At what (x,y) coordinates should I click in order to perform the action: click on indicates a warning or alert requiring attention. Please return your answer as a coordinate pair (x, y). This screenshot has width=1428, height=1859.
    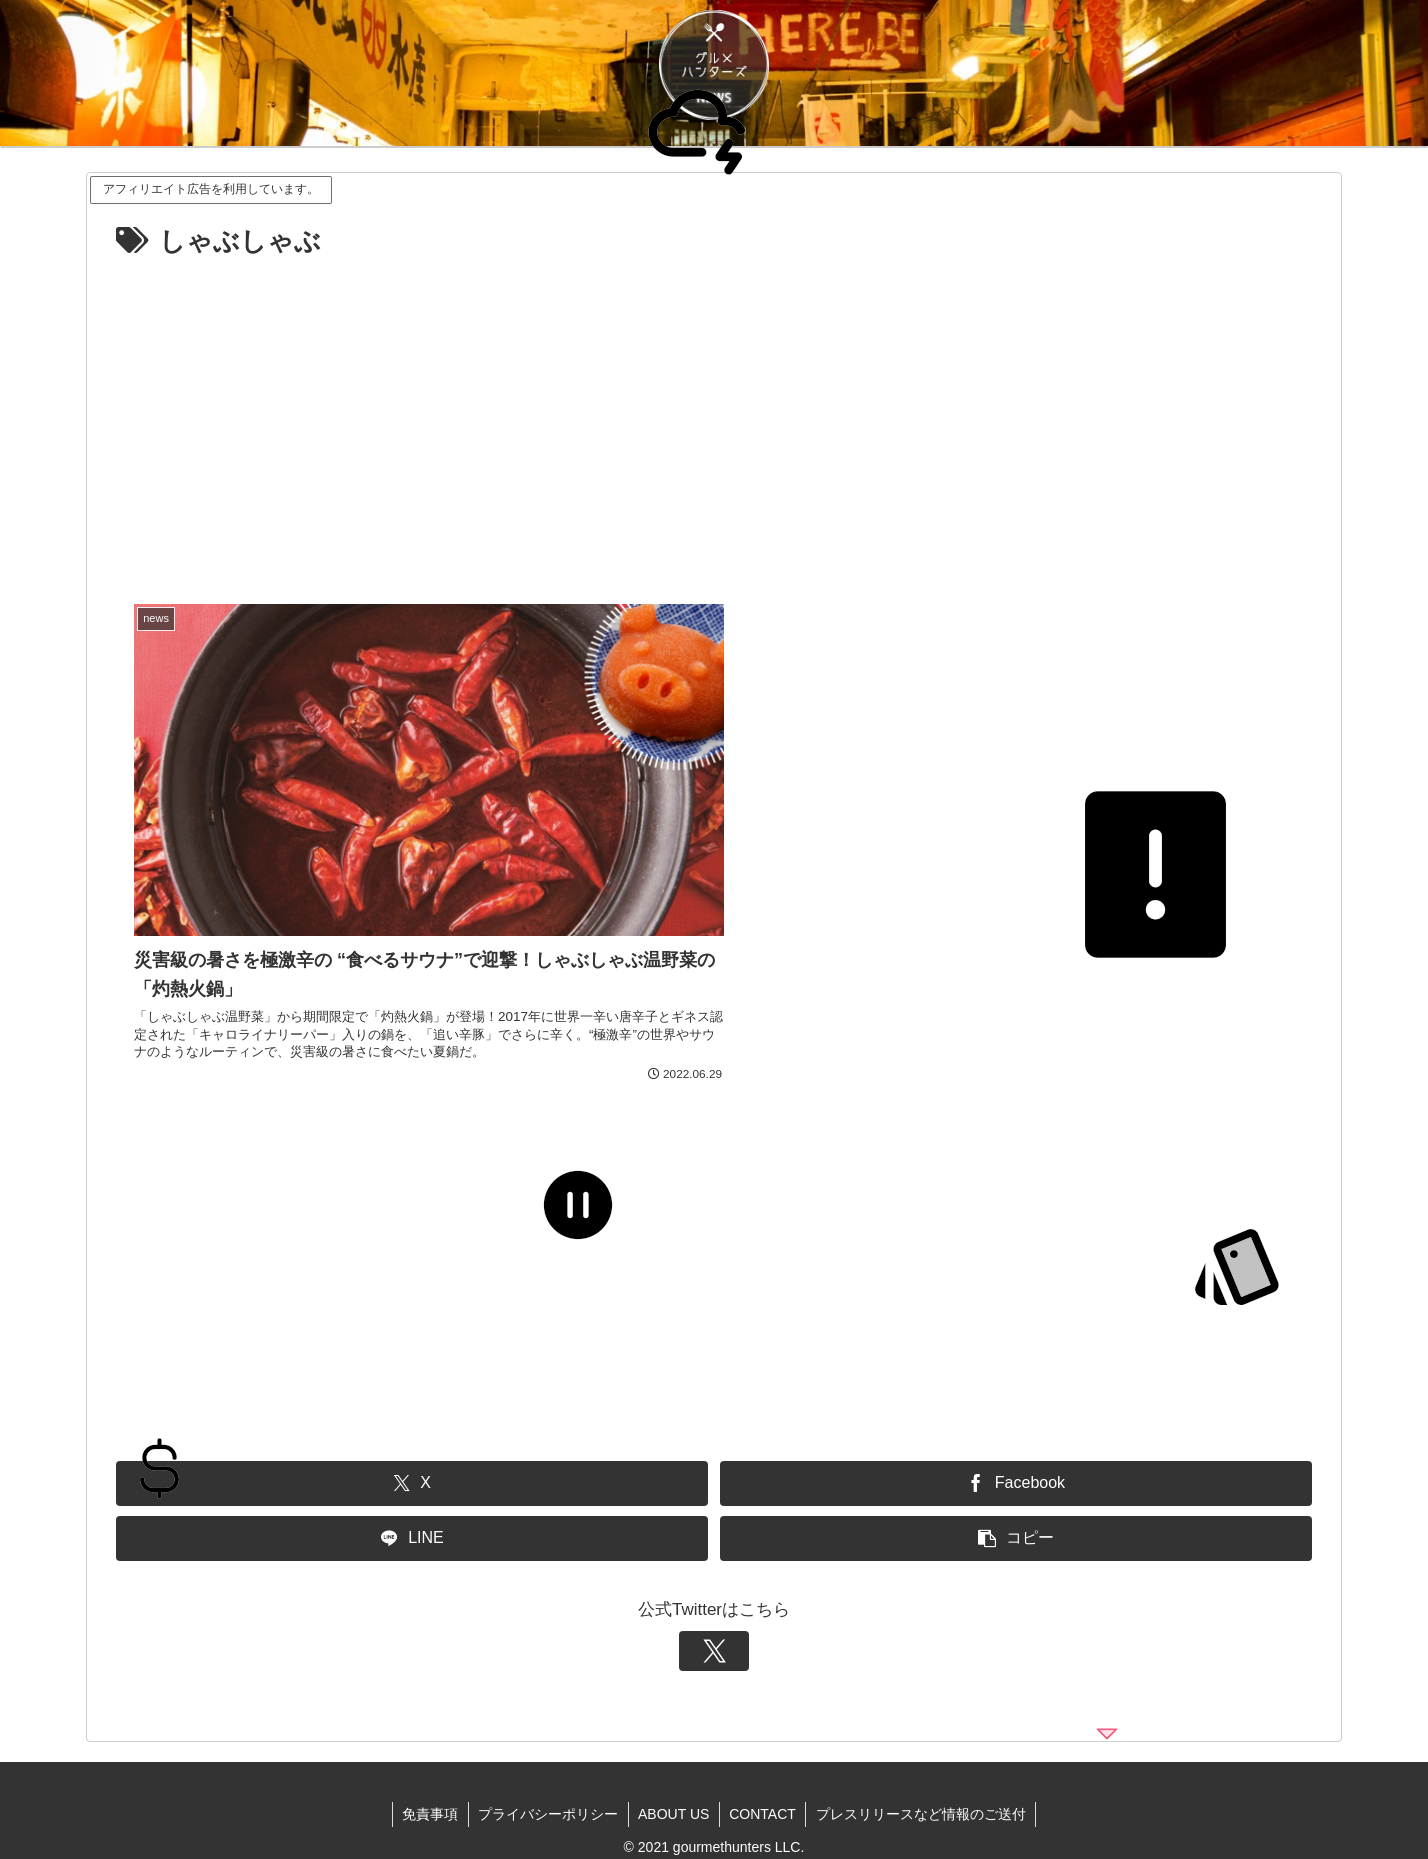
    Looking at the image, I should click on (1155, 874).